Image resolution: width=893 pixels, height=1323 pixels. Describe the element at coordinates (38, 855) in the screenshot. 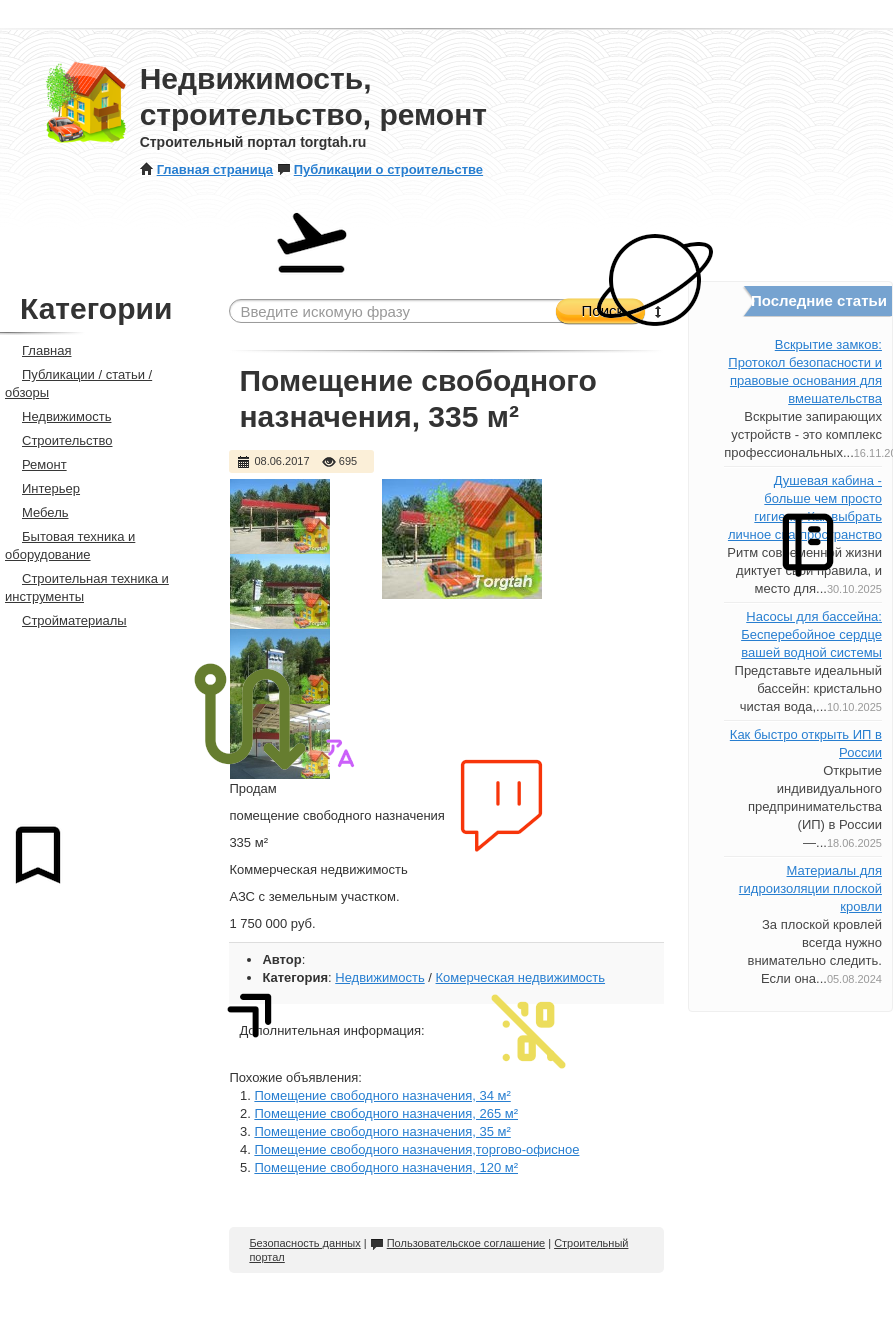

I see `bookmark this item` at that location.